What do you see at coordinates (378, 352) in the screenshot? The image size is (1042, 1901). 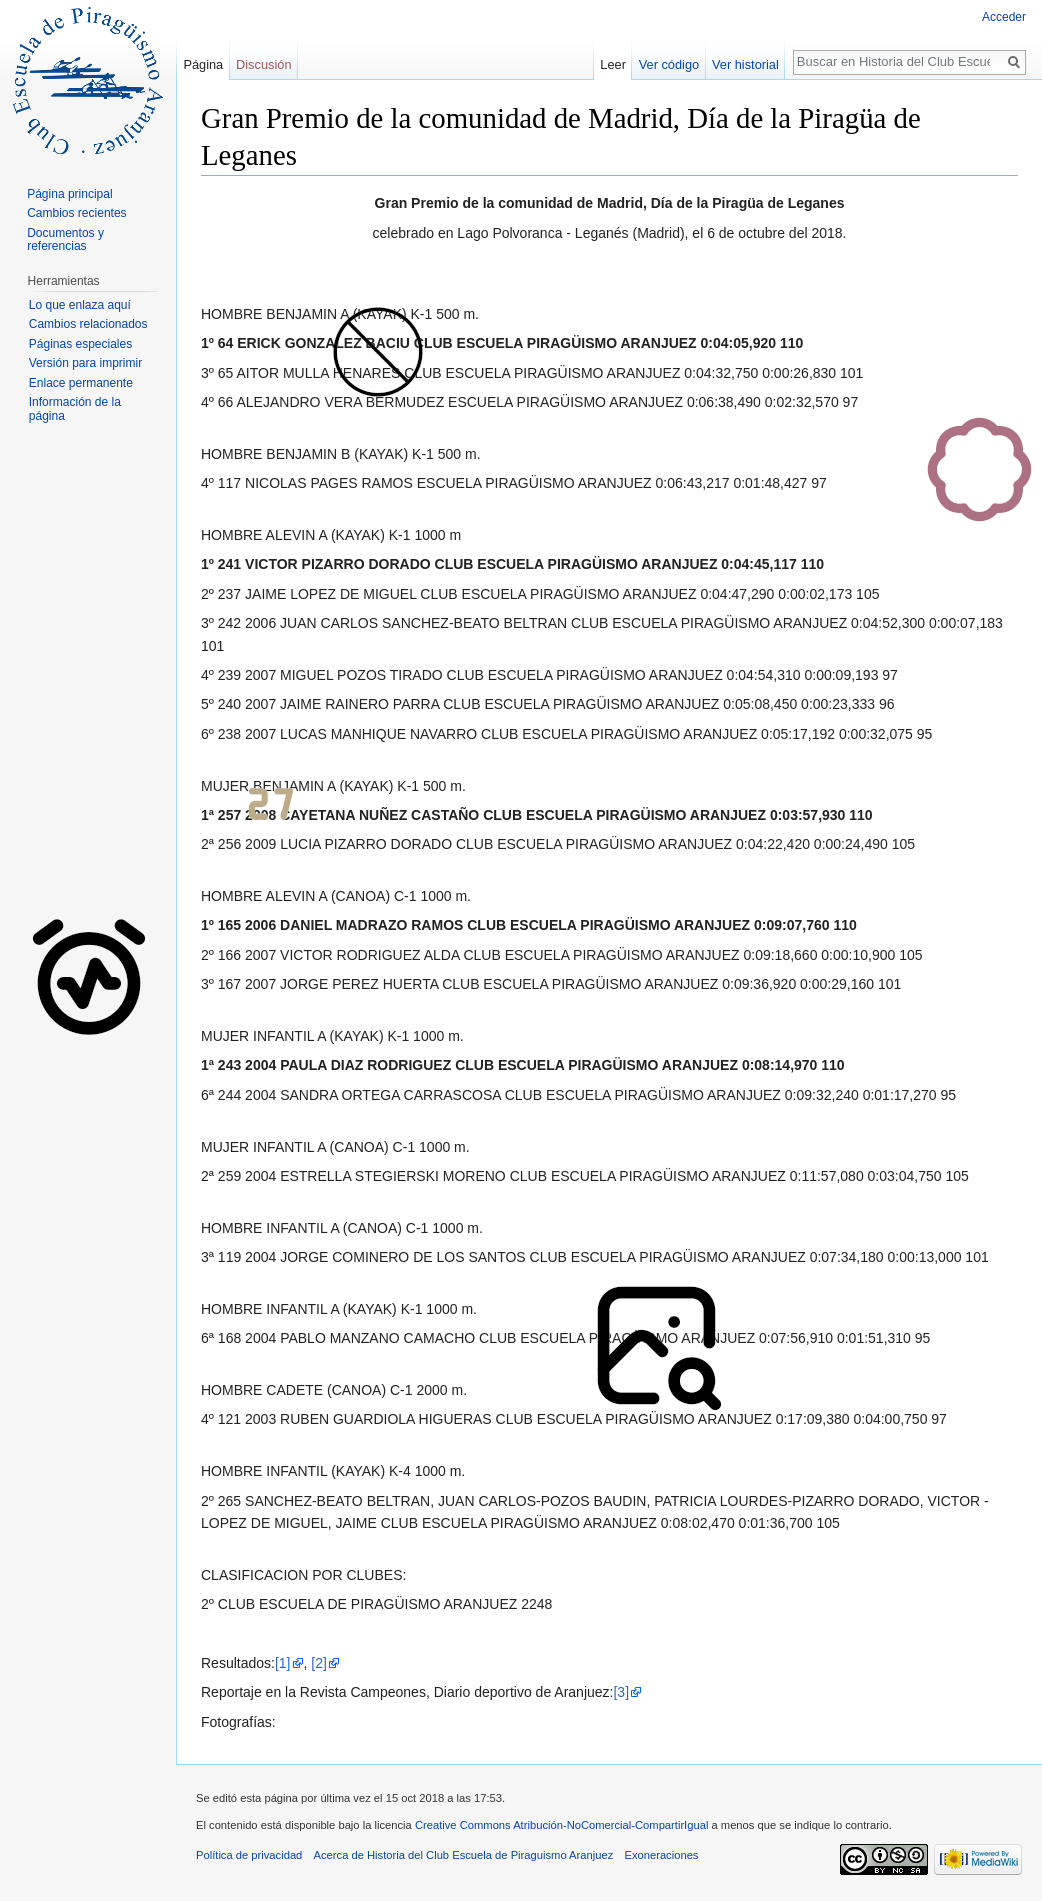 I see `indicates a prohibited or blocked action` at bounding box center [378, 352].